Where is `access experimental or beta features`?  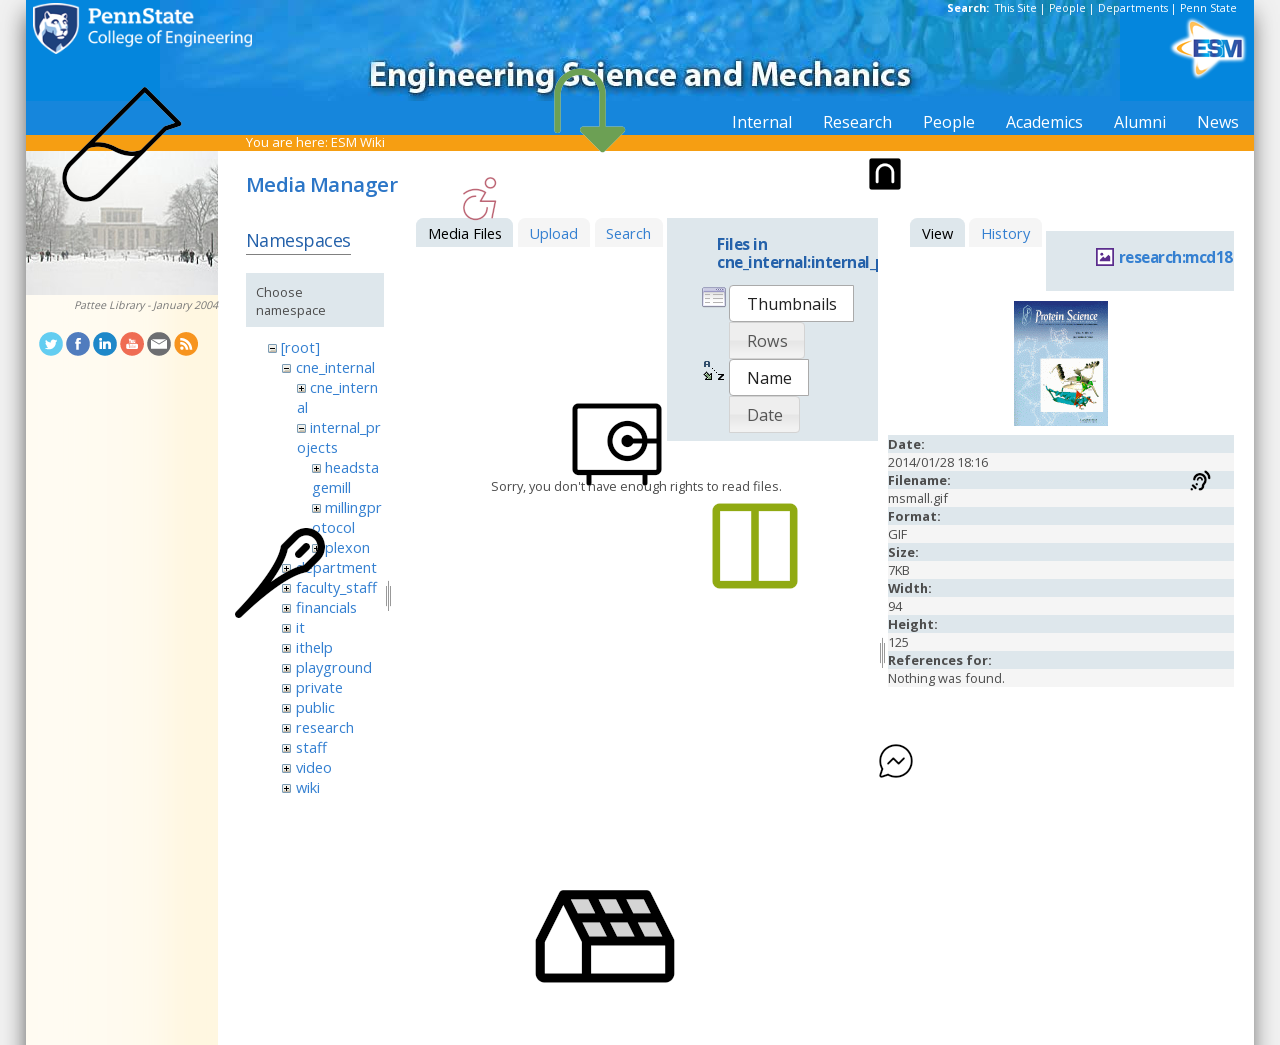 access experimental or beta features is located at coordinates (119, 144).